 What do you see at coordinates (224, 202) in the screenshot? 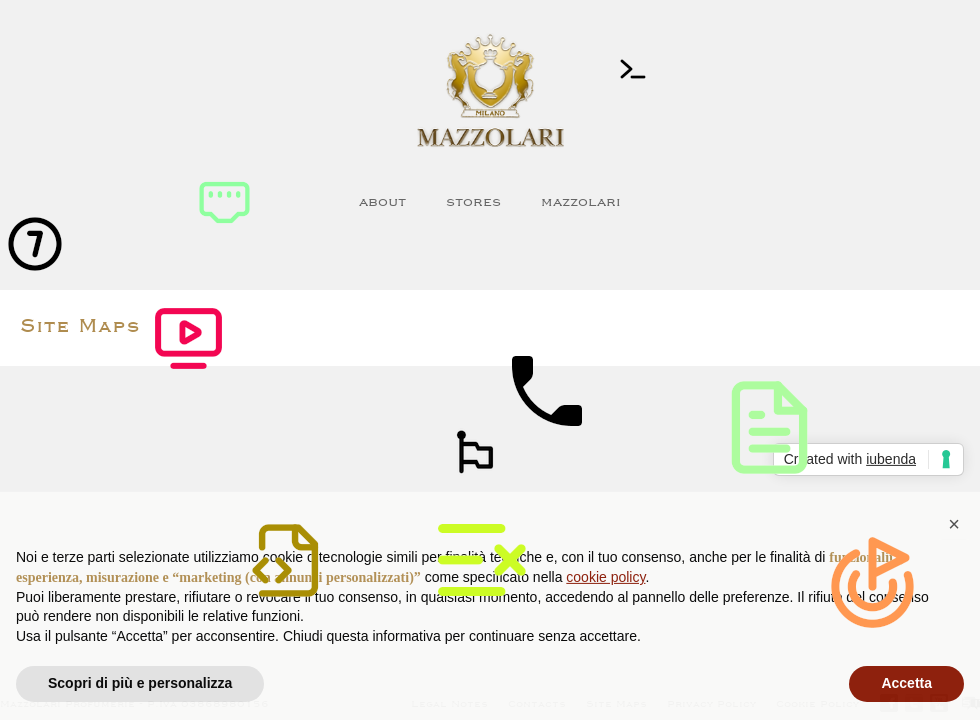
I see `connect via ethernet or wired network` at bounding box center [224, 202].